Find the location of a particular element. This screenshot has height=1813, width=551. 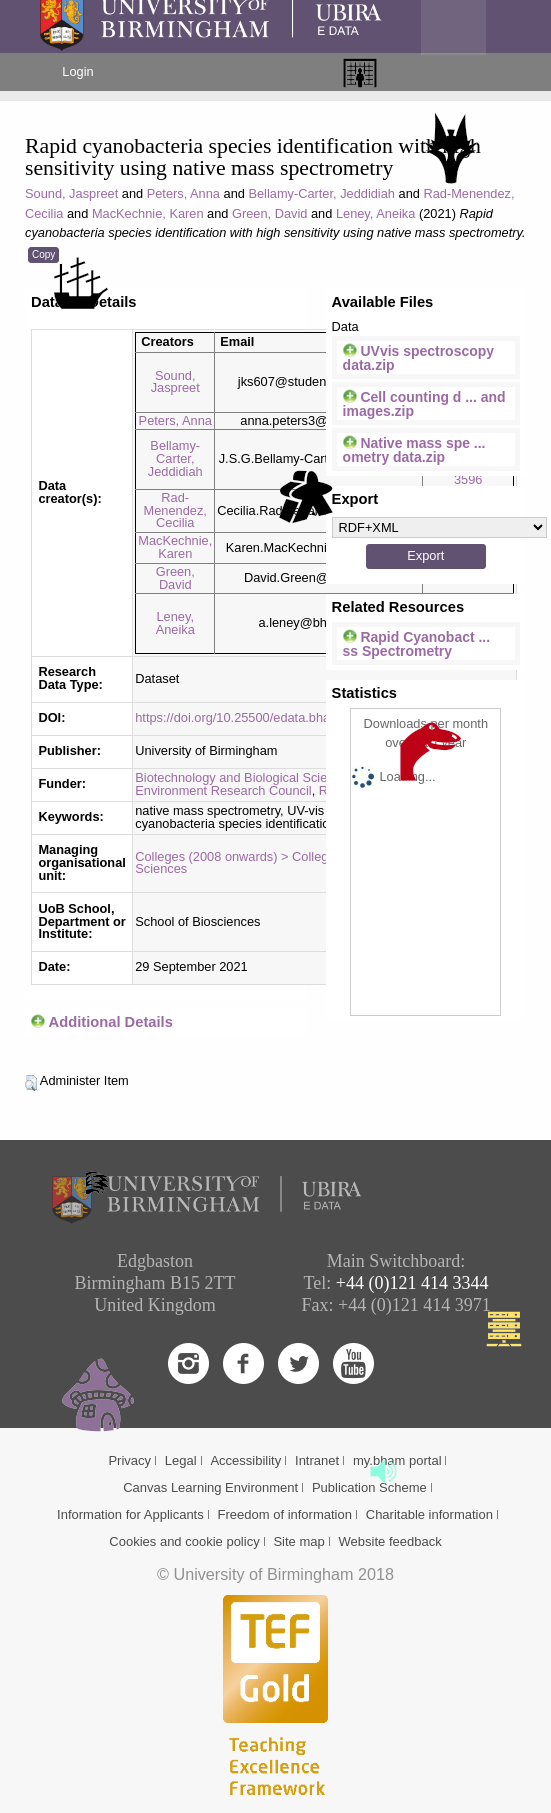

access dinosaur-related content or games is located at coordinates (431, 749).